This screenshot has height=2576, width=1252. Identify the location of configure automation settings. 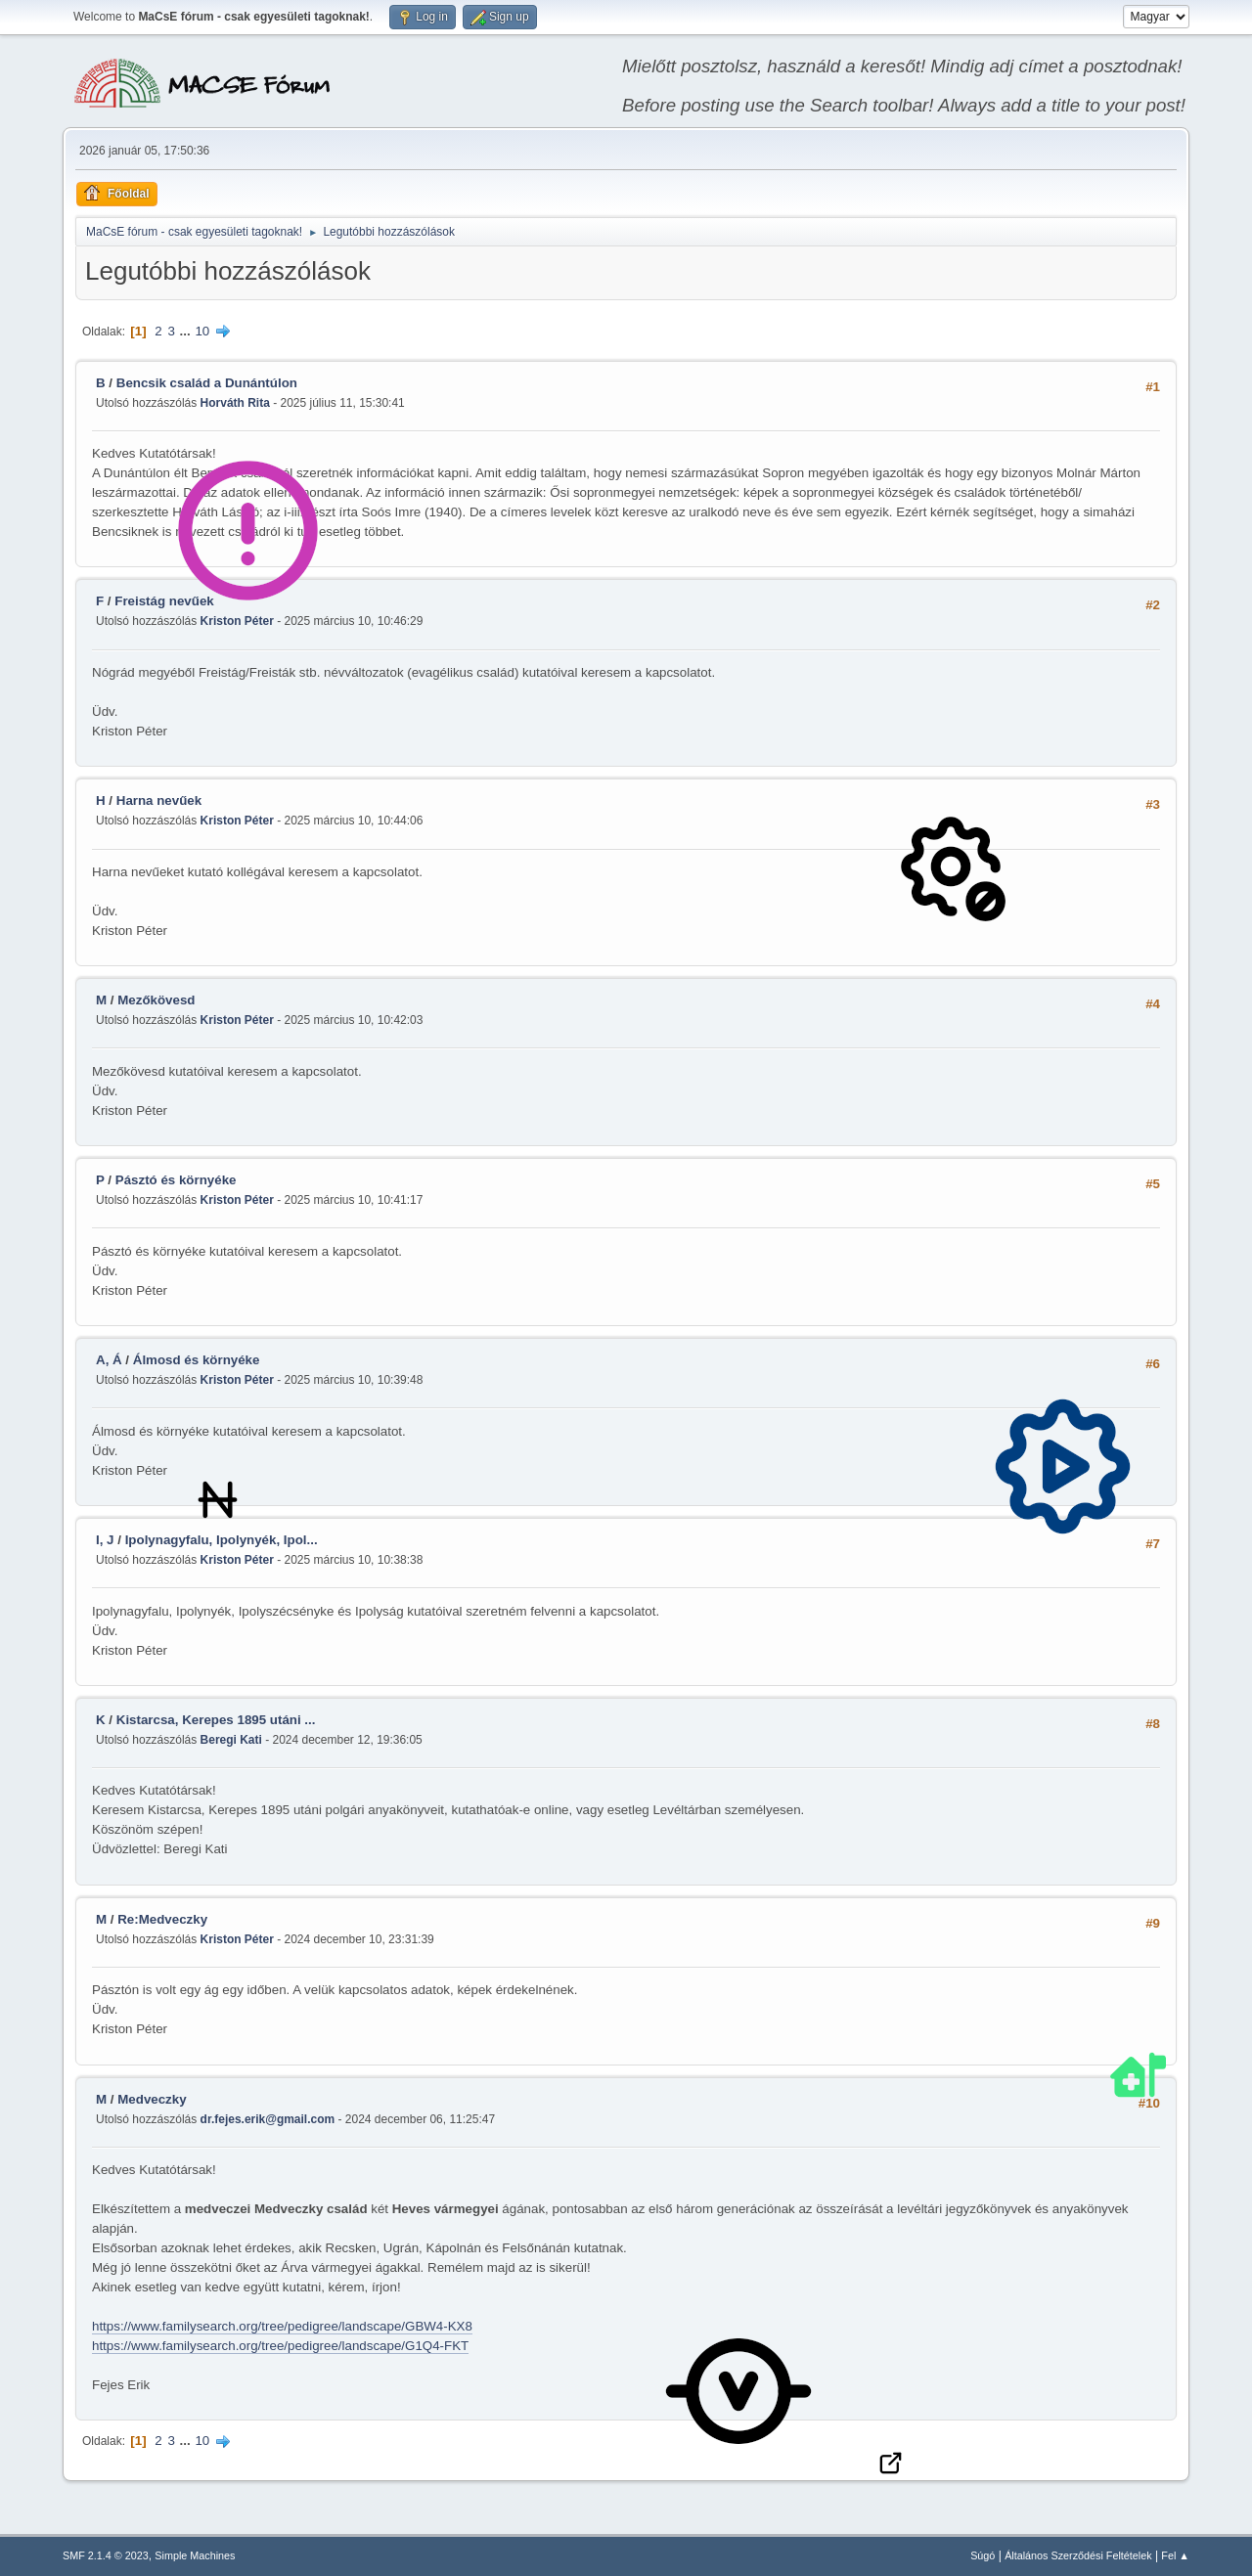
(1062, 1466).